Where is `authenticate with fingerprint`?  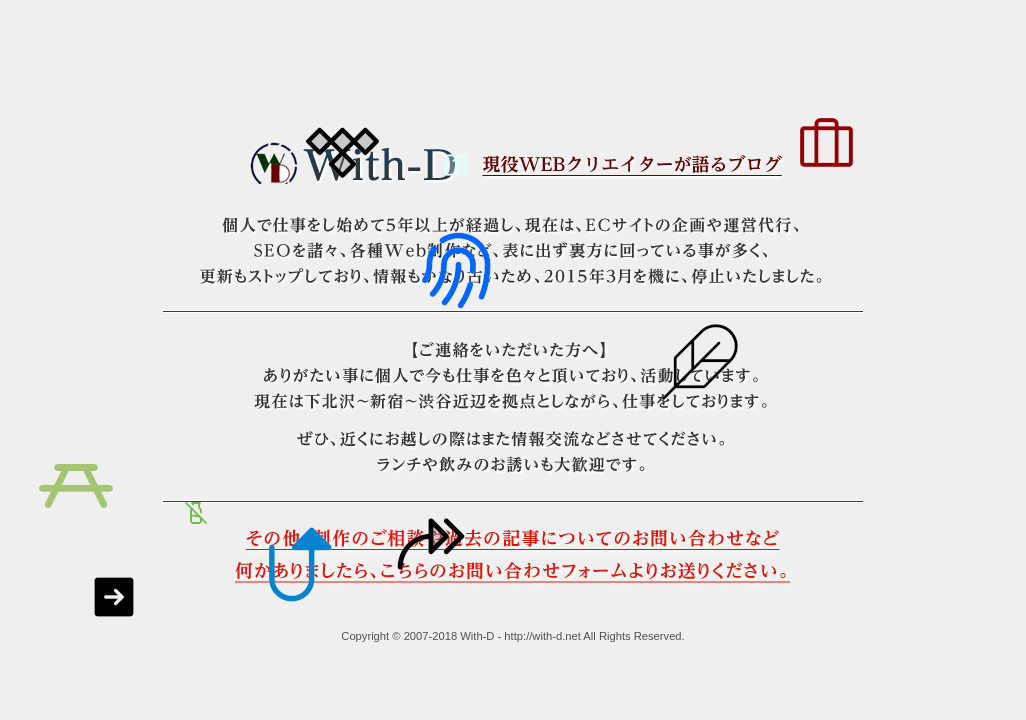 authenticate with fingerprint is located at coordinates (458, 270).